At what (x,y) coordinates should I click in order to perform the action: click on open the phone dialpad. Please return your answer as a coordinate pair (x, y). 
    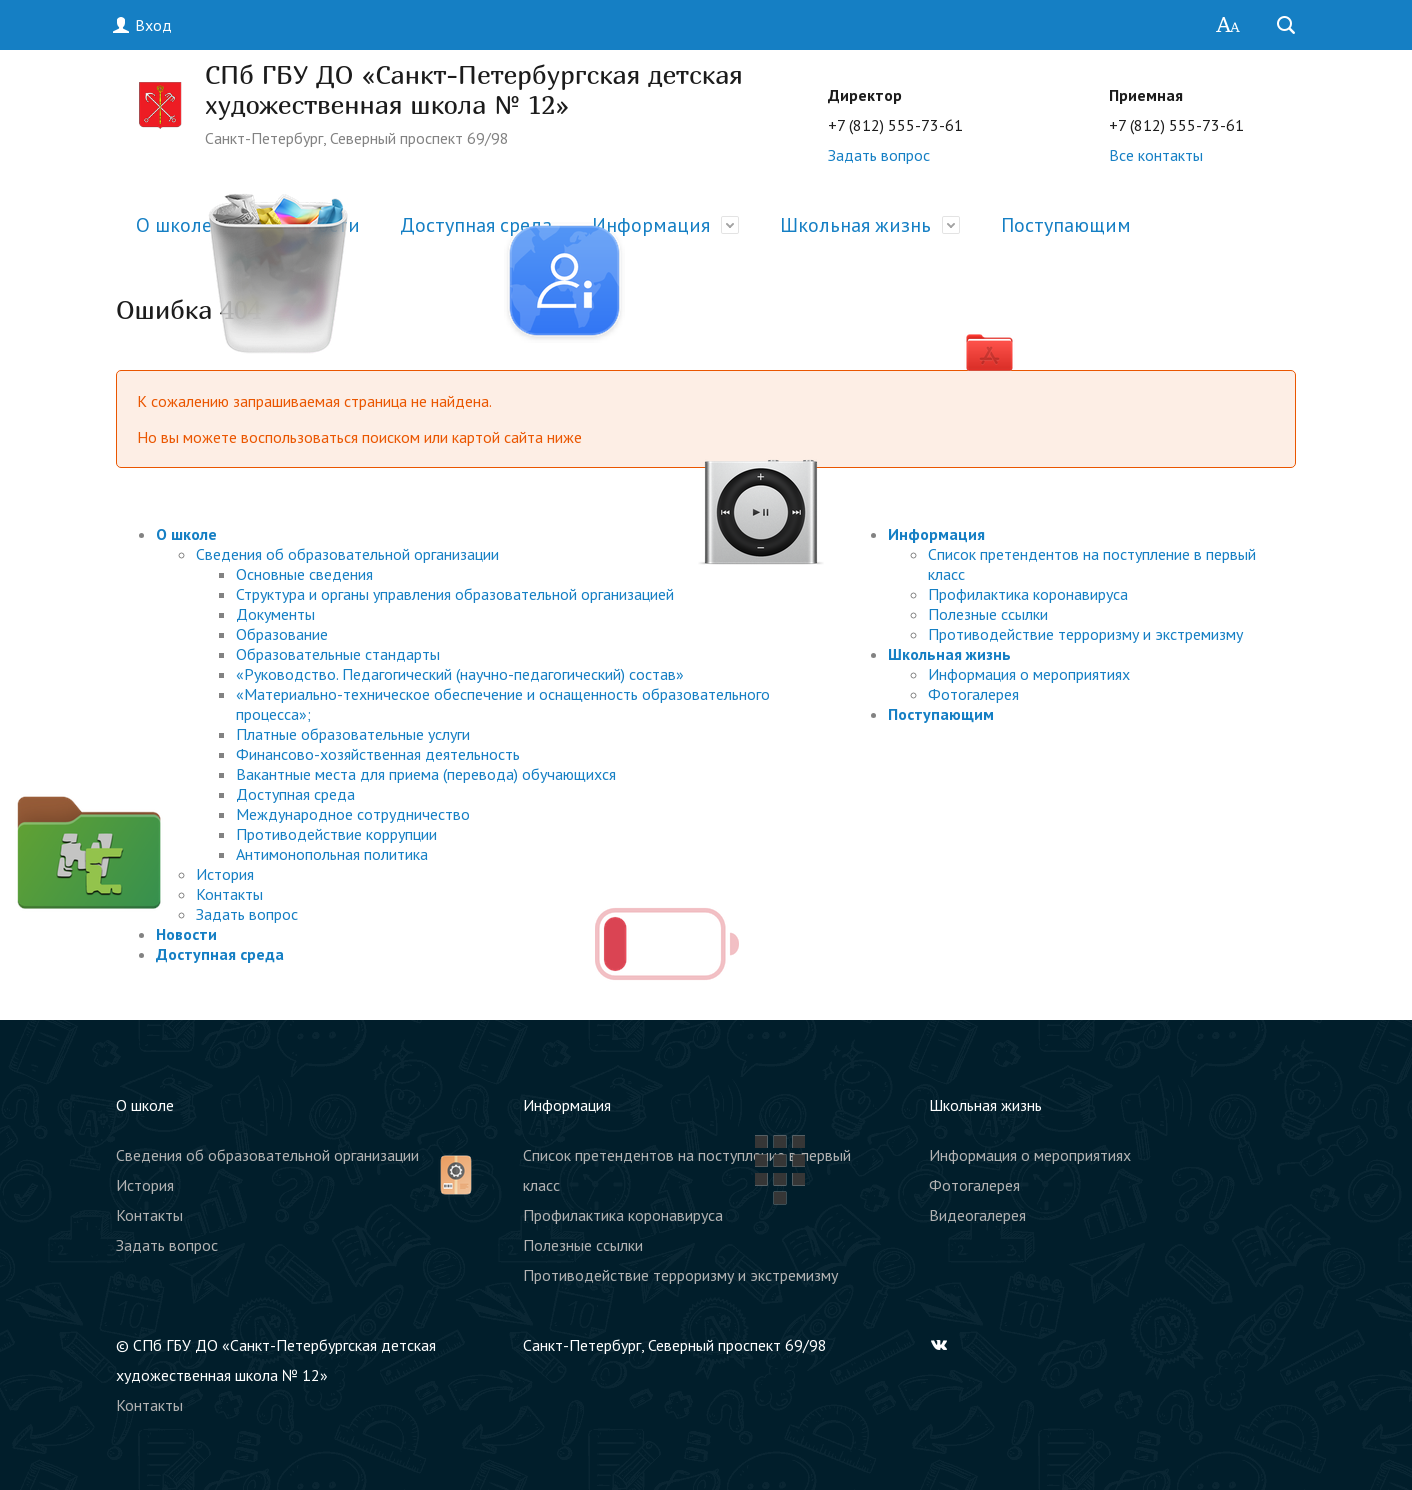
    Looking at the image, I should click on (780, 1173).